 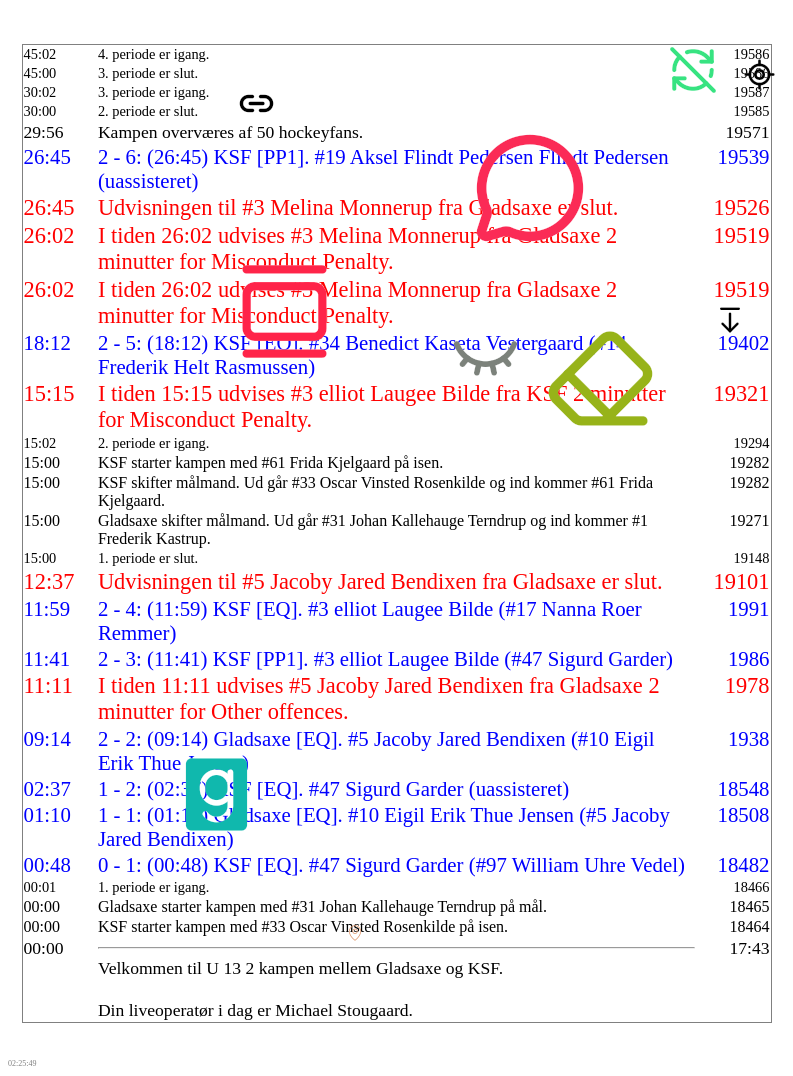 What do you see at coordinates (355, 933) in the screenshot?
I see `view or set a location on the map` at bounding box center [355, 933].